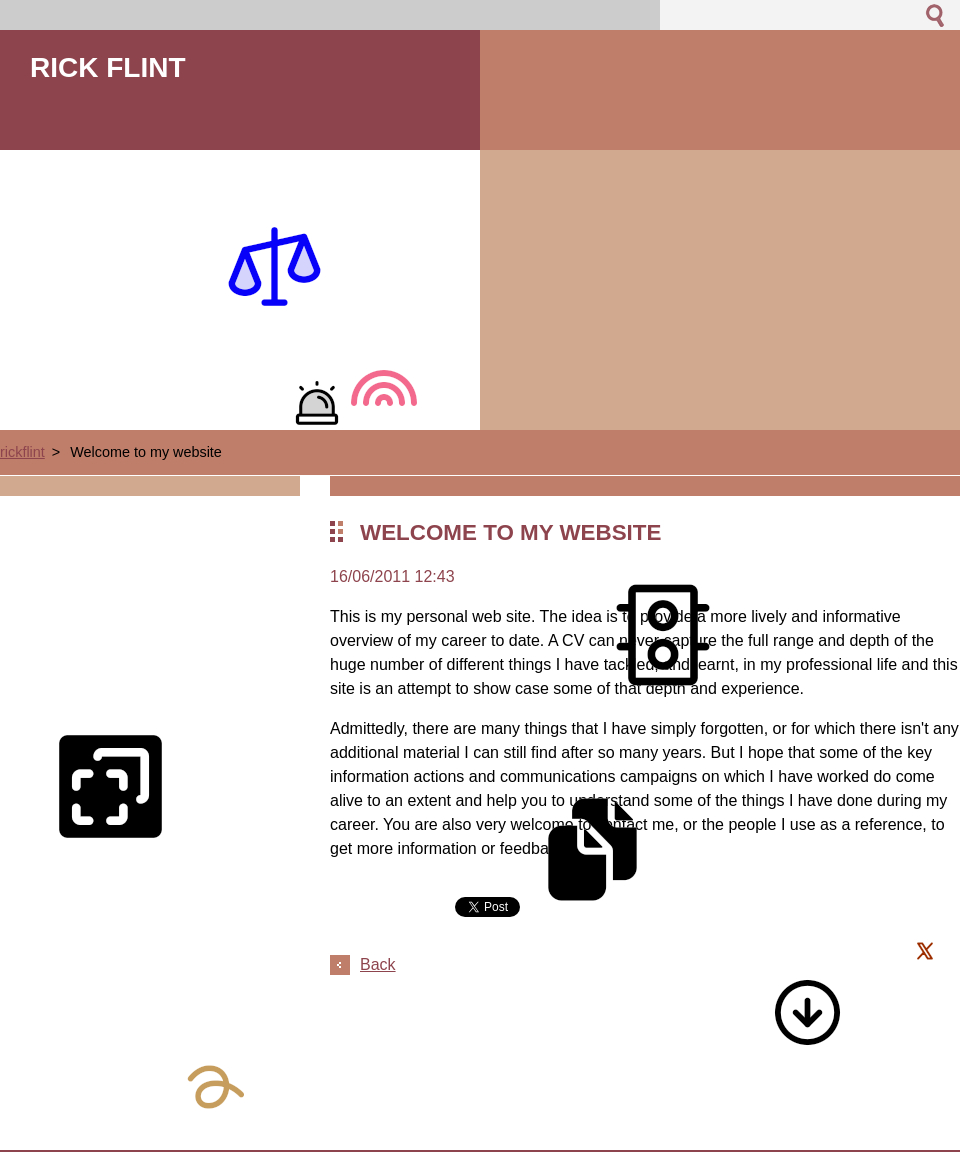 This screenshot has width=960, height=1152. Describe the element at coordinates (925, 951) in the screenshot. I see `share to X (formerly Twitter)` at that location.